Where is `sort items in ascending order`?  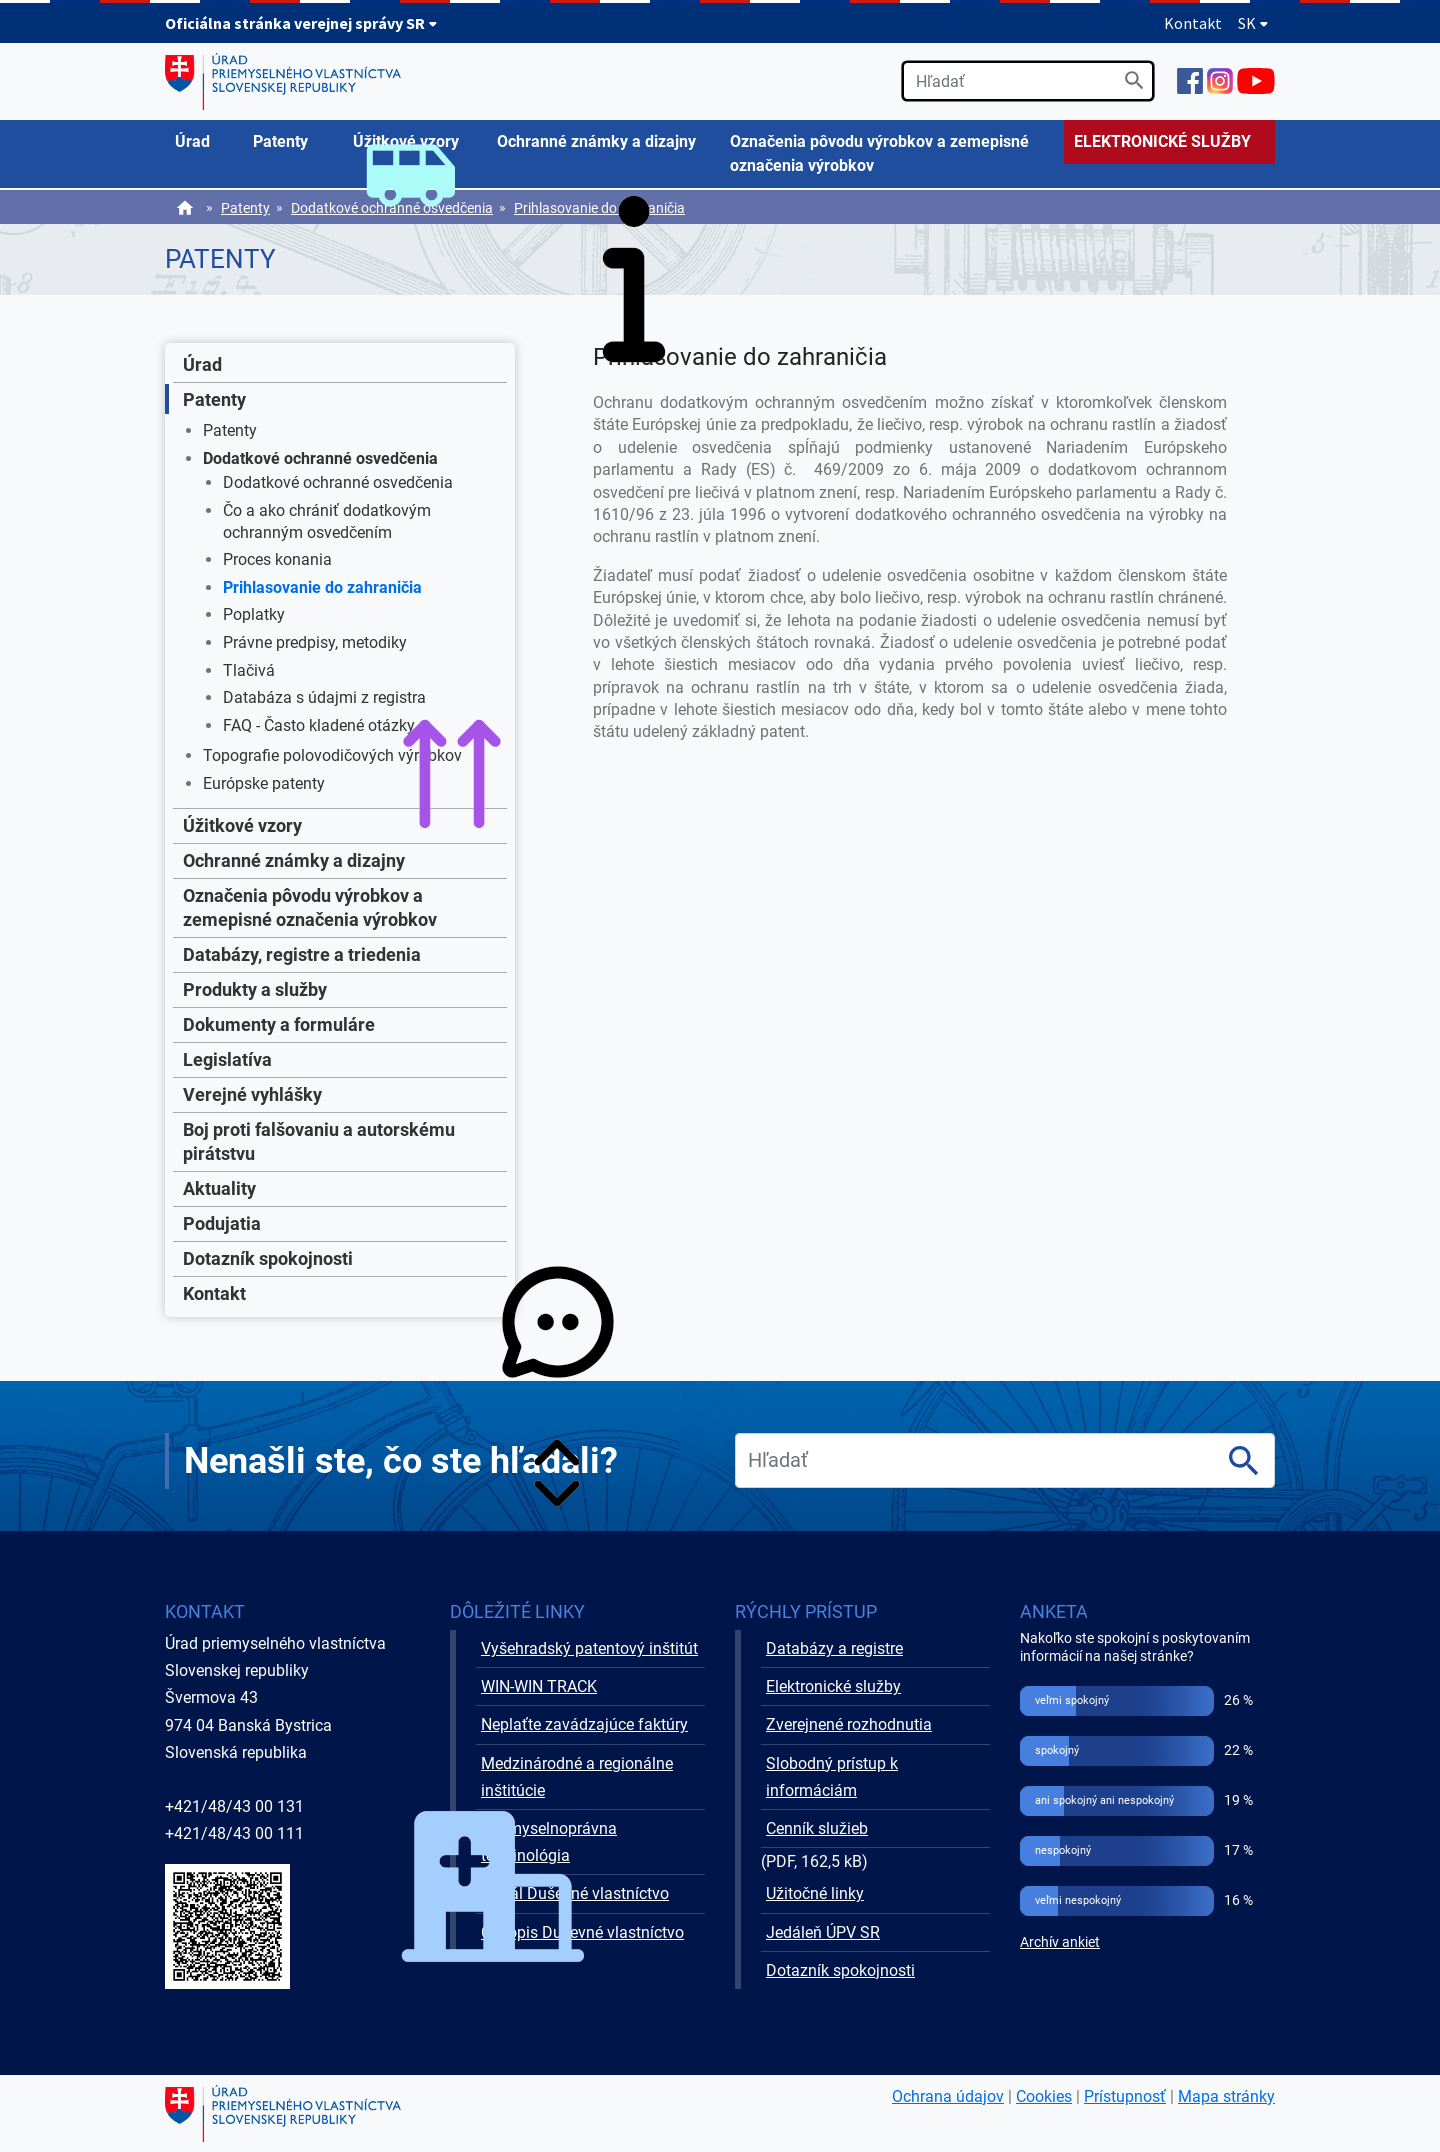 sort items in ascending order is located at coordinates (452, 774).